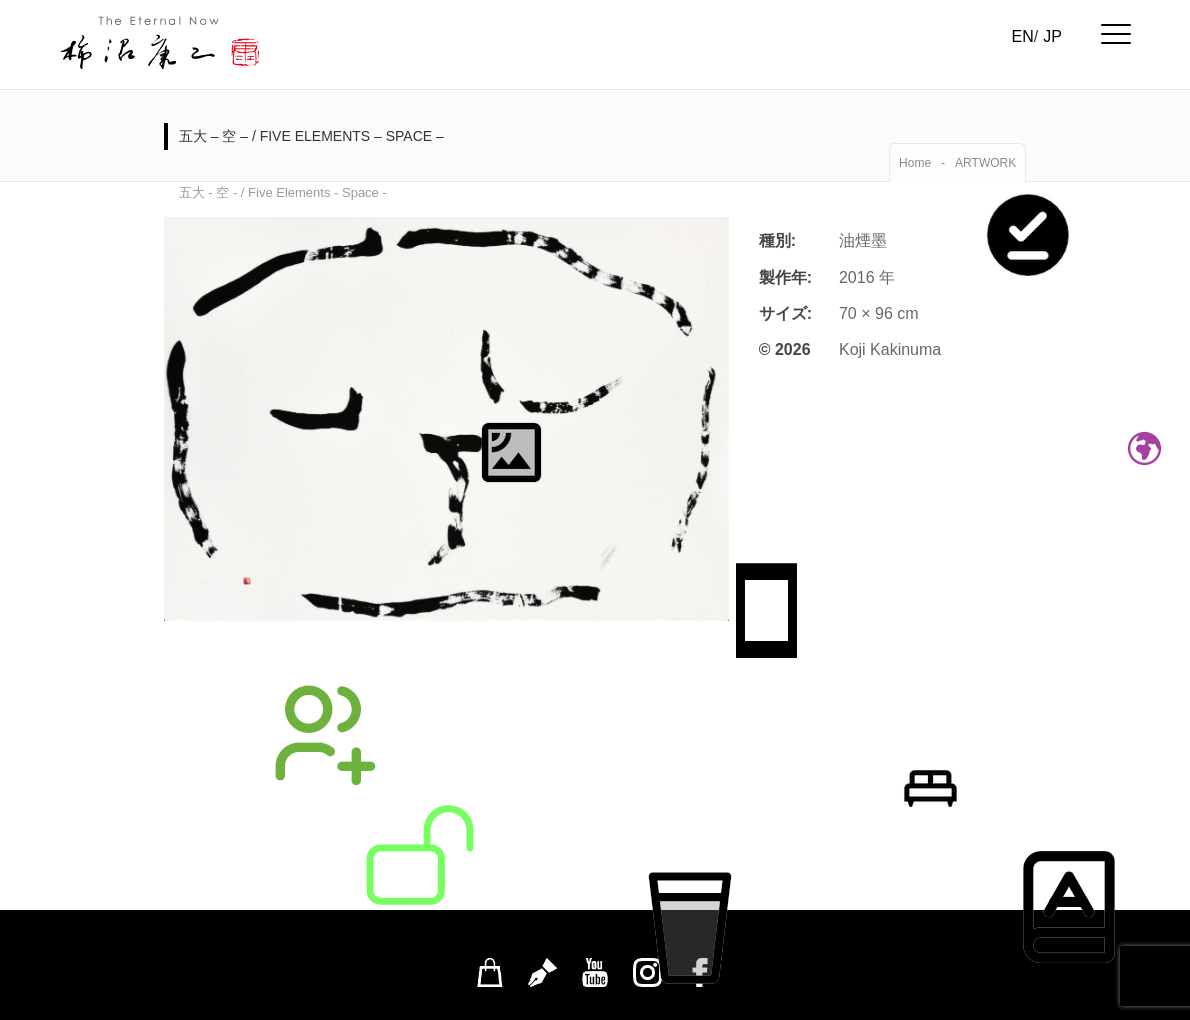 The width and height of the screenshot is (1190, 1020). I want to click on switch to international or global settings, so click(1144, 448).